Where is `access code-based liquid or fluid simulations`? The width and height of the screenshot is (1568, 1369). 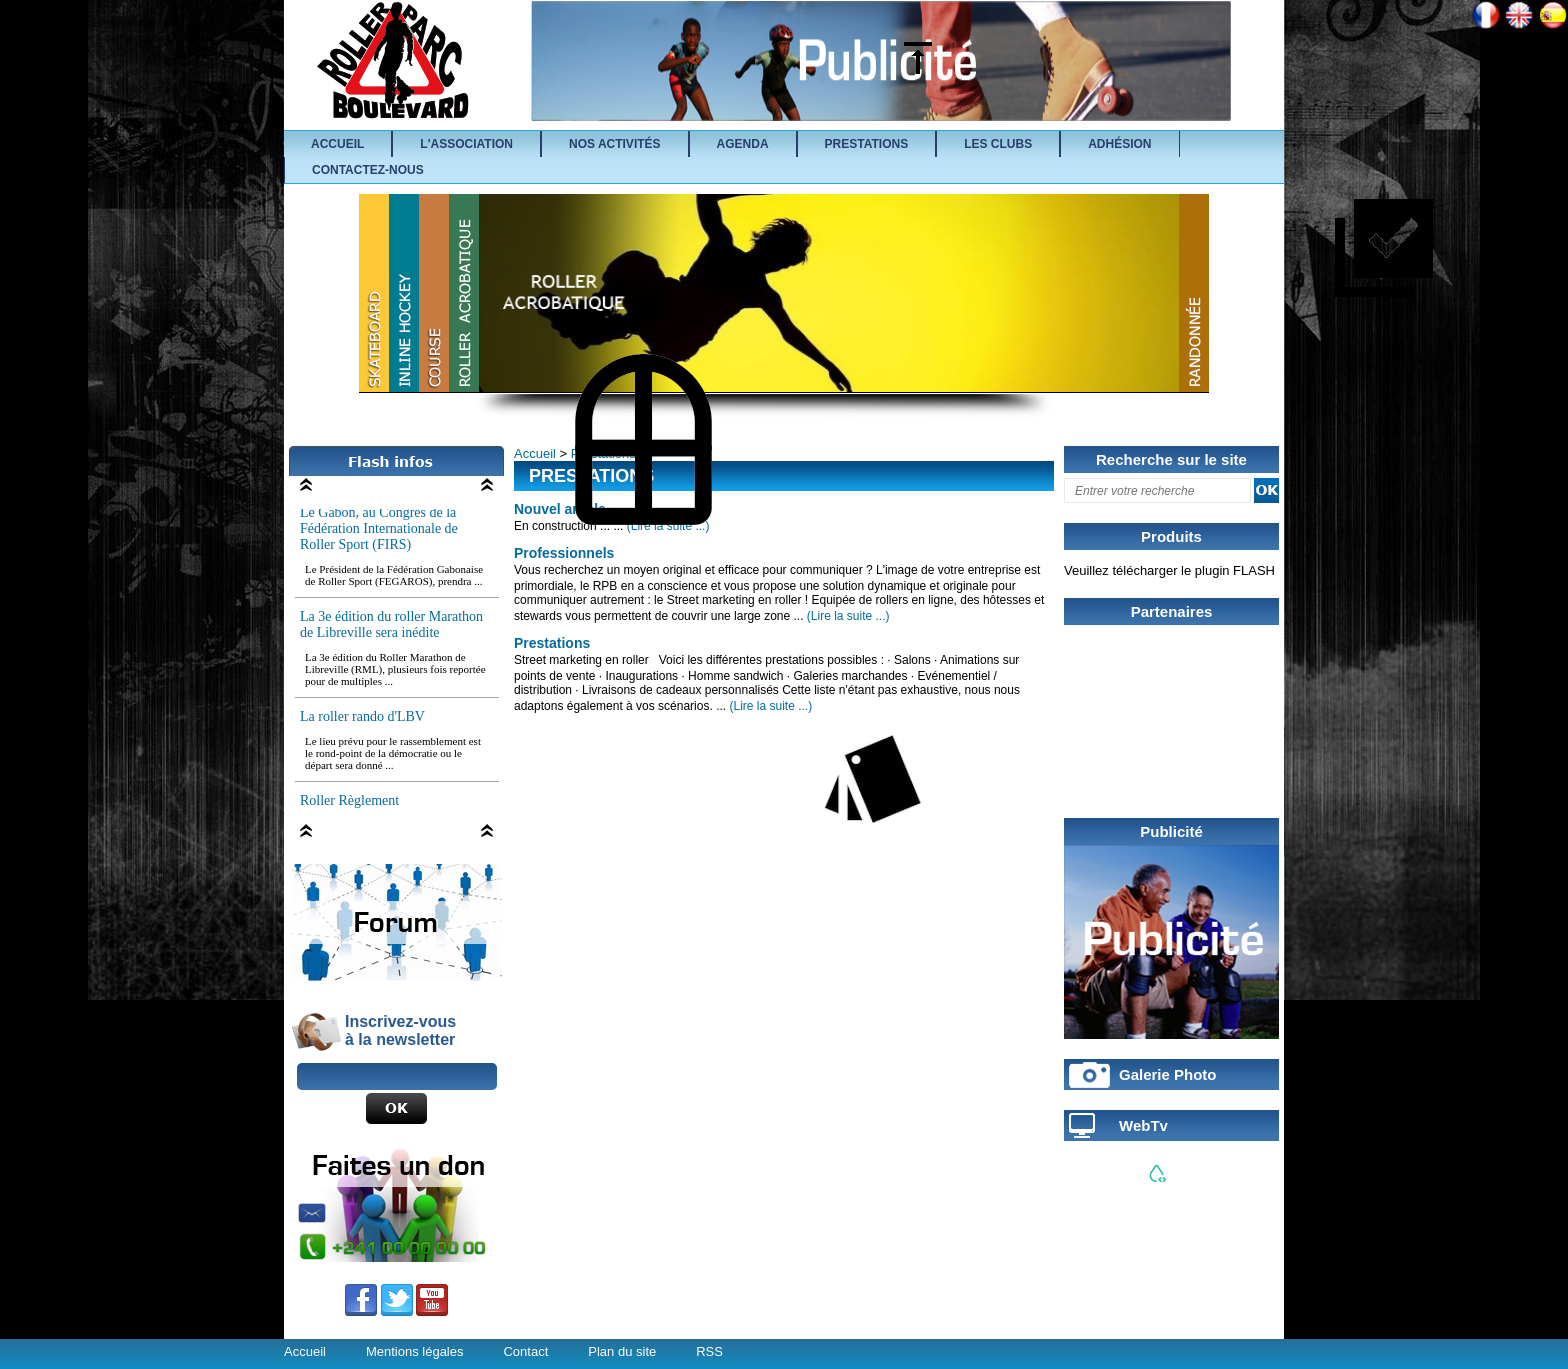 access code-based liquid or fluid simulations is located at coordinates (1156, 1173).